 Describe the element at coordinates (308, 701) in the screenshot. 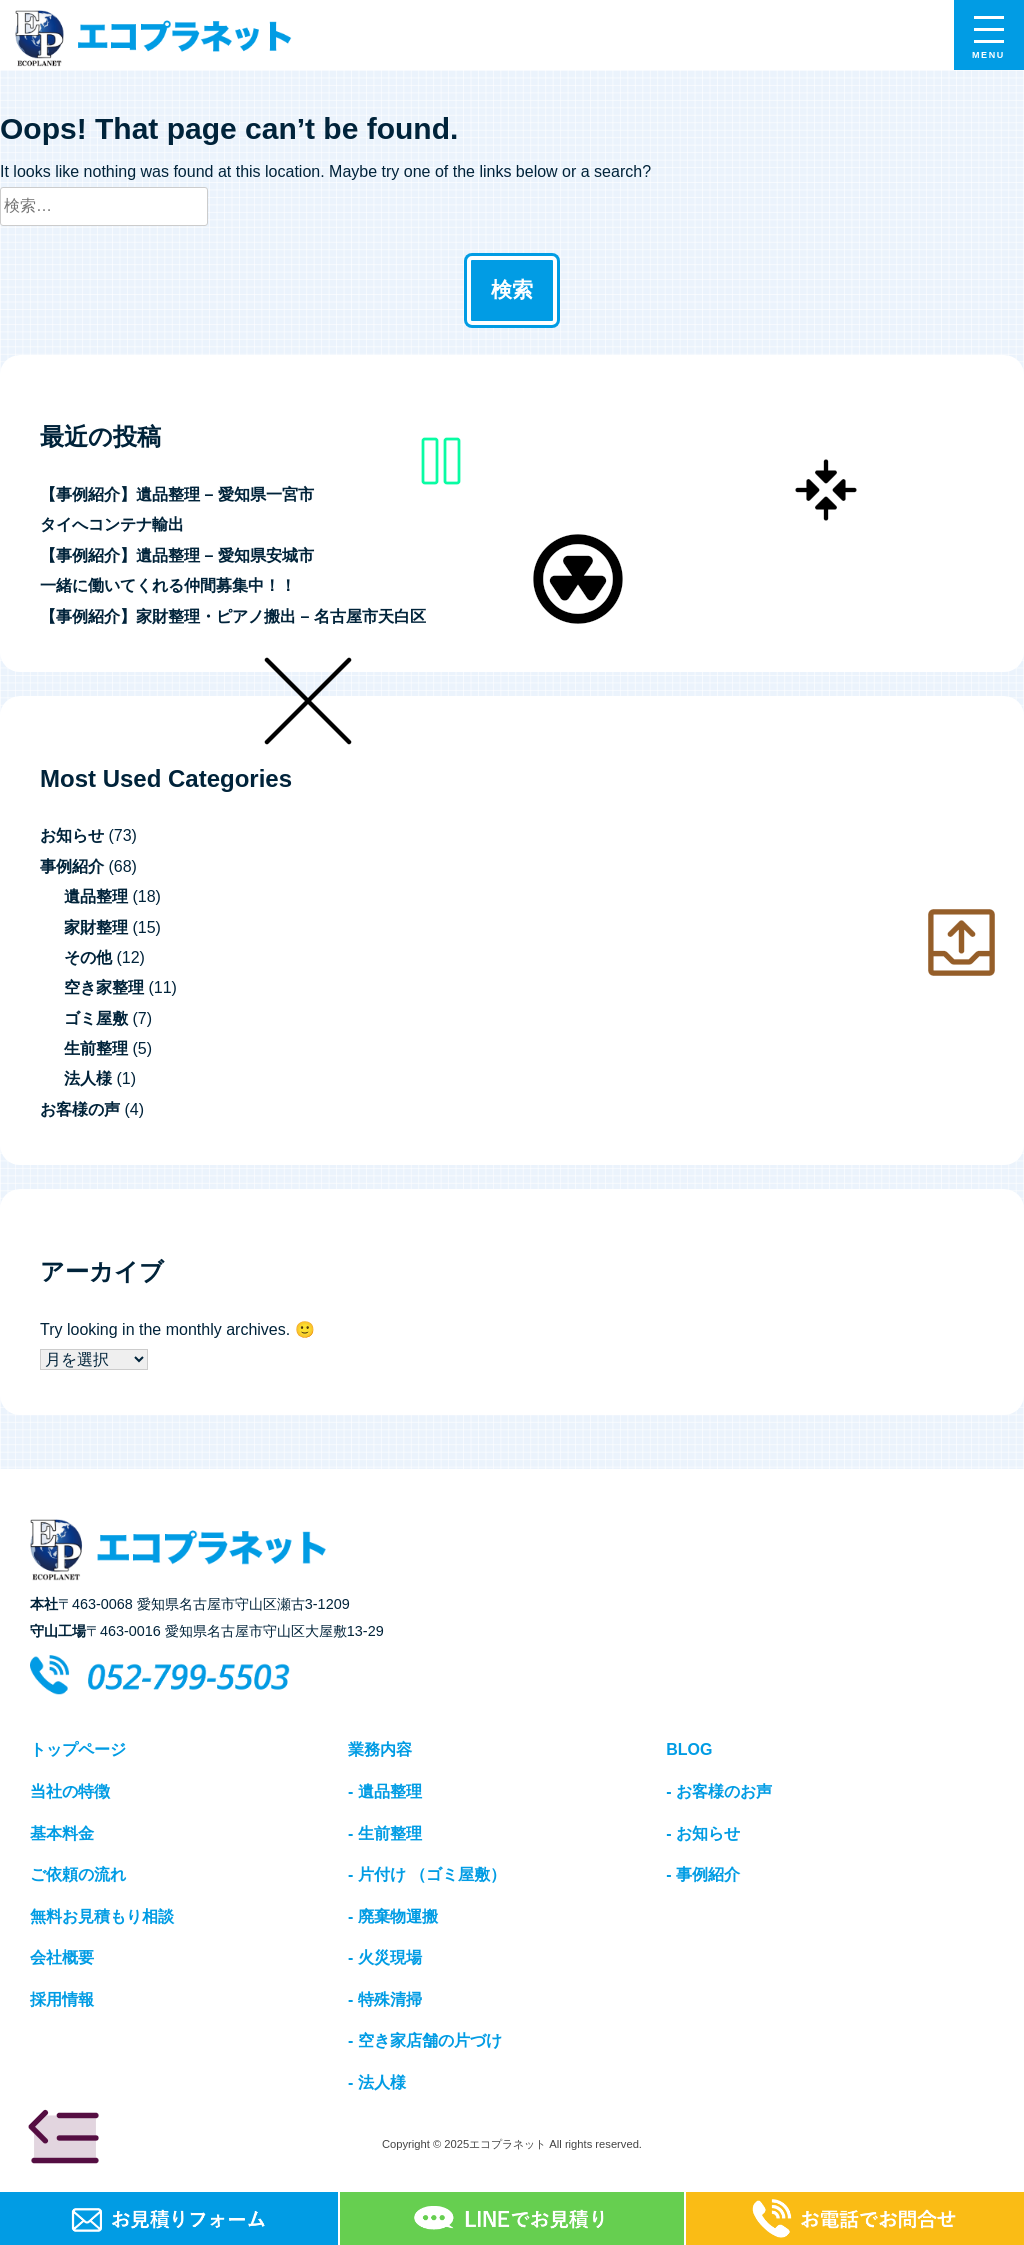

I see `close a window or dialog` at that location.